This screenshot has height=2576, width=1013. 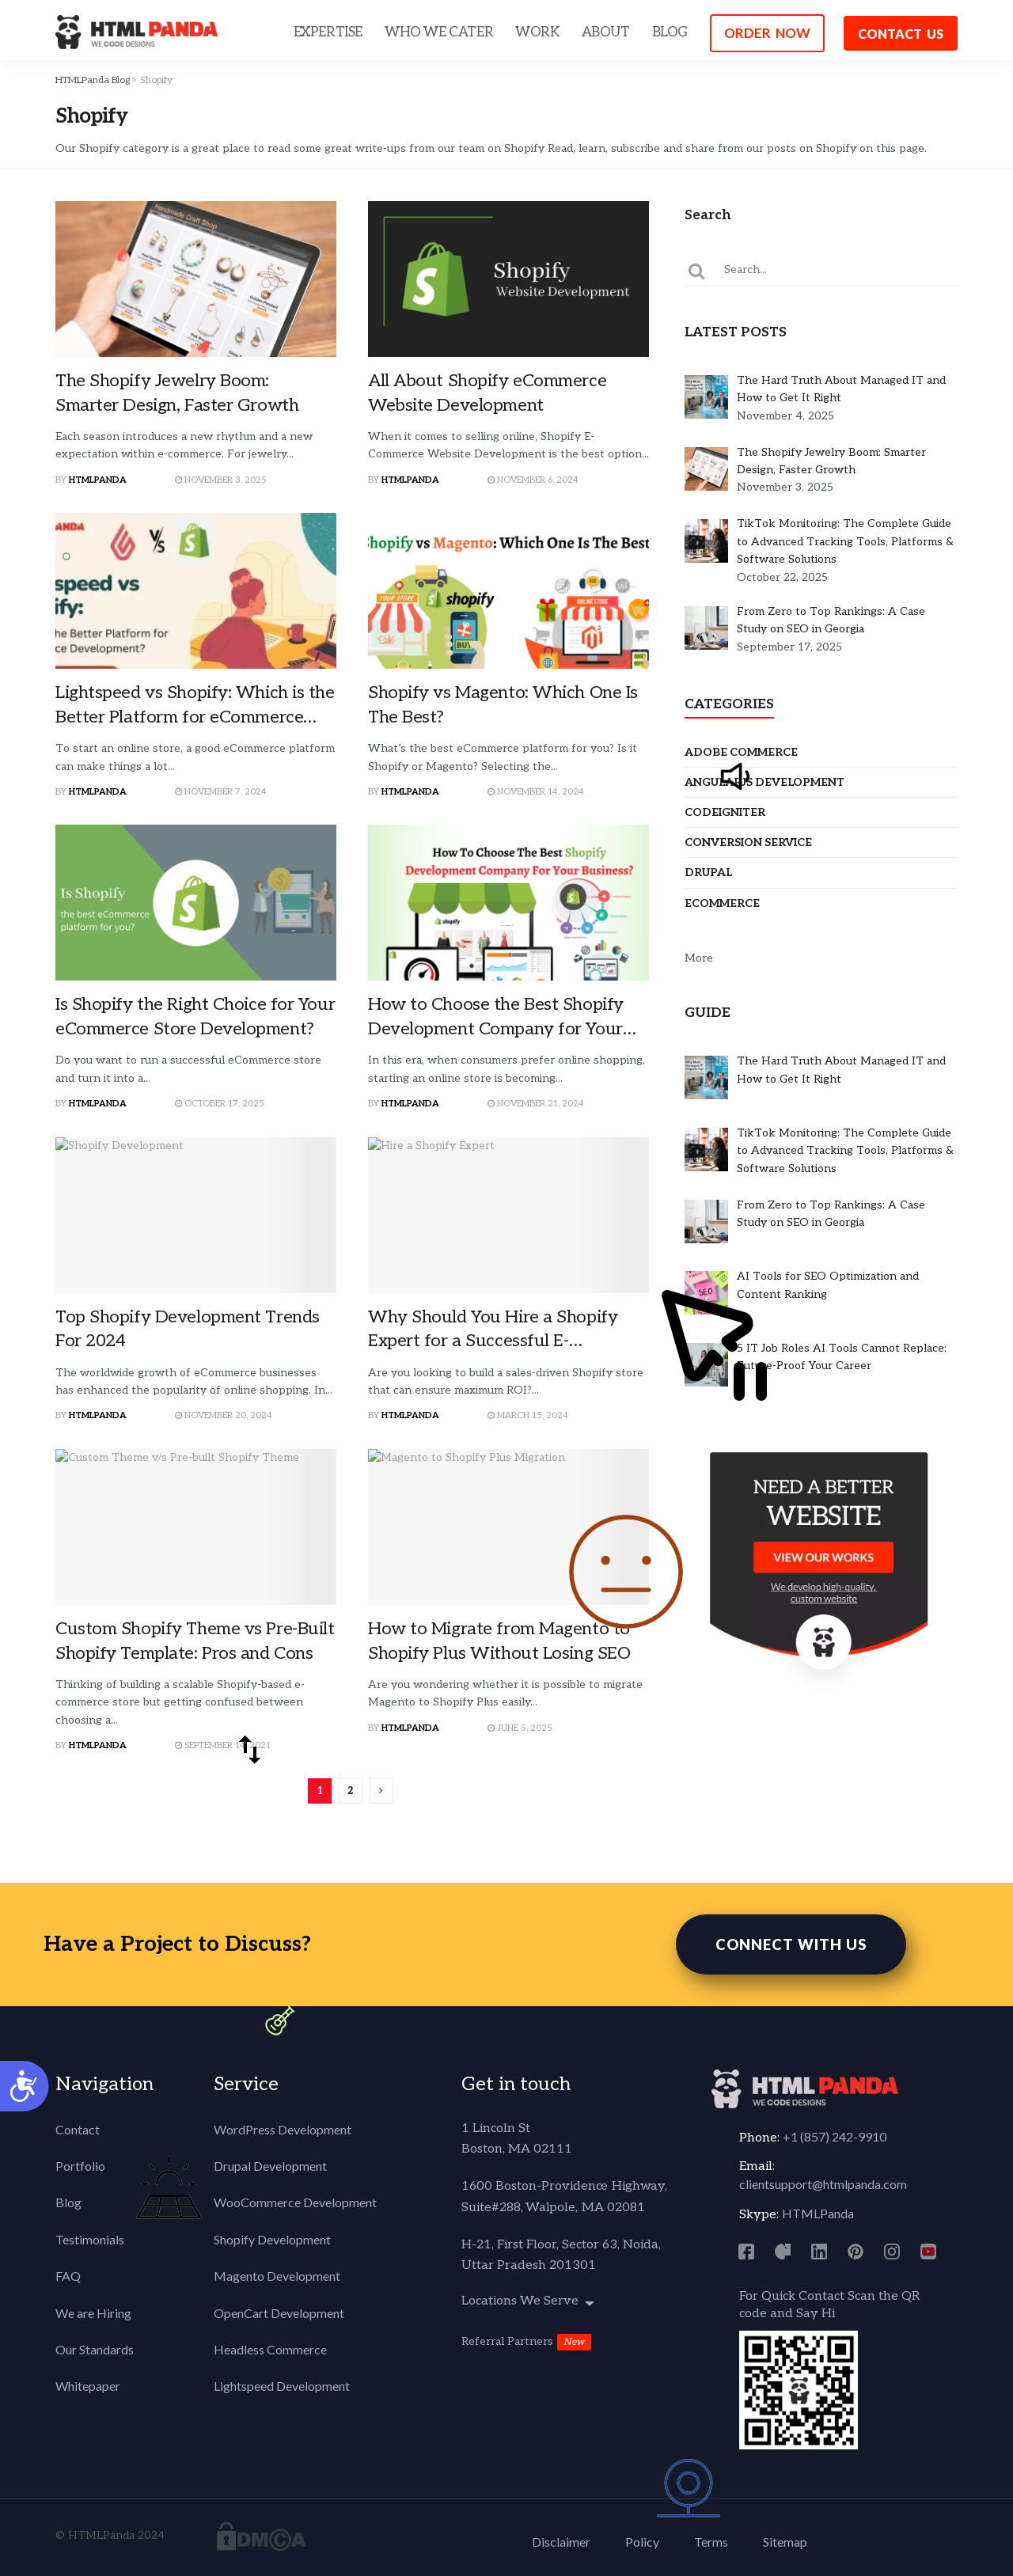 What do you see at coordinates (711, 1340) in the screenshot?
I see `pause cursor tracking or pointer activity` at bounding box center [711, 1340].